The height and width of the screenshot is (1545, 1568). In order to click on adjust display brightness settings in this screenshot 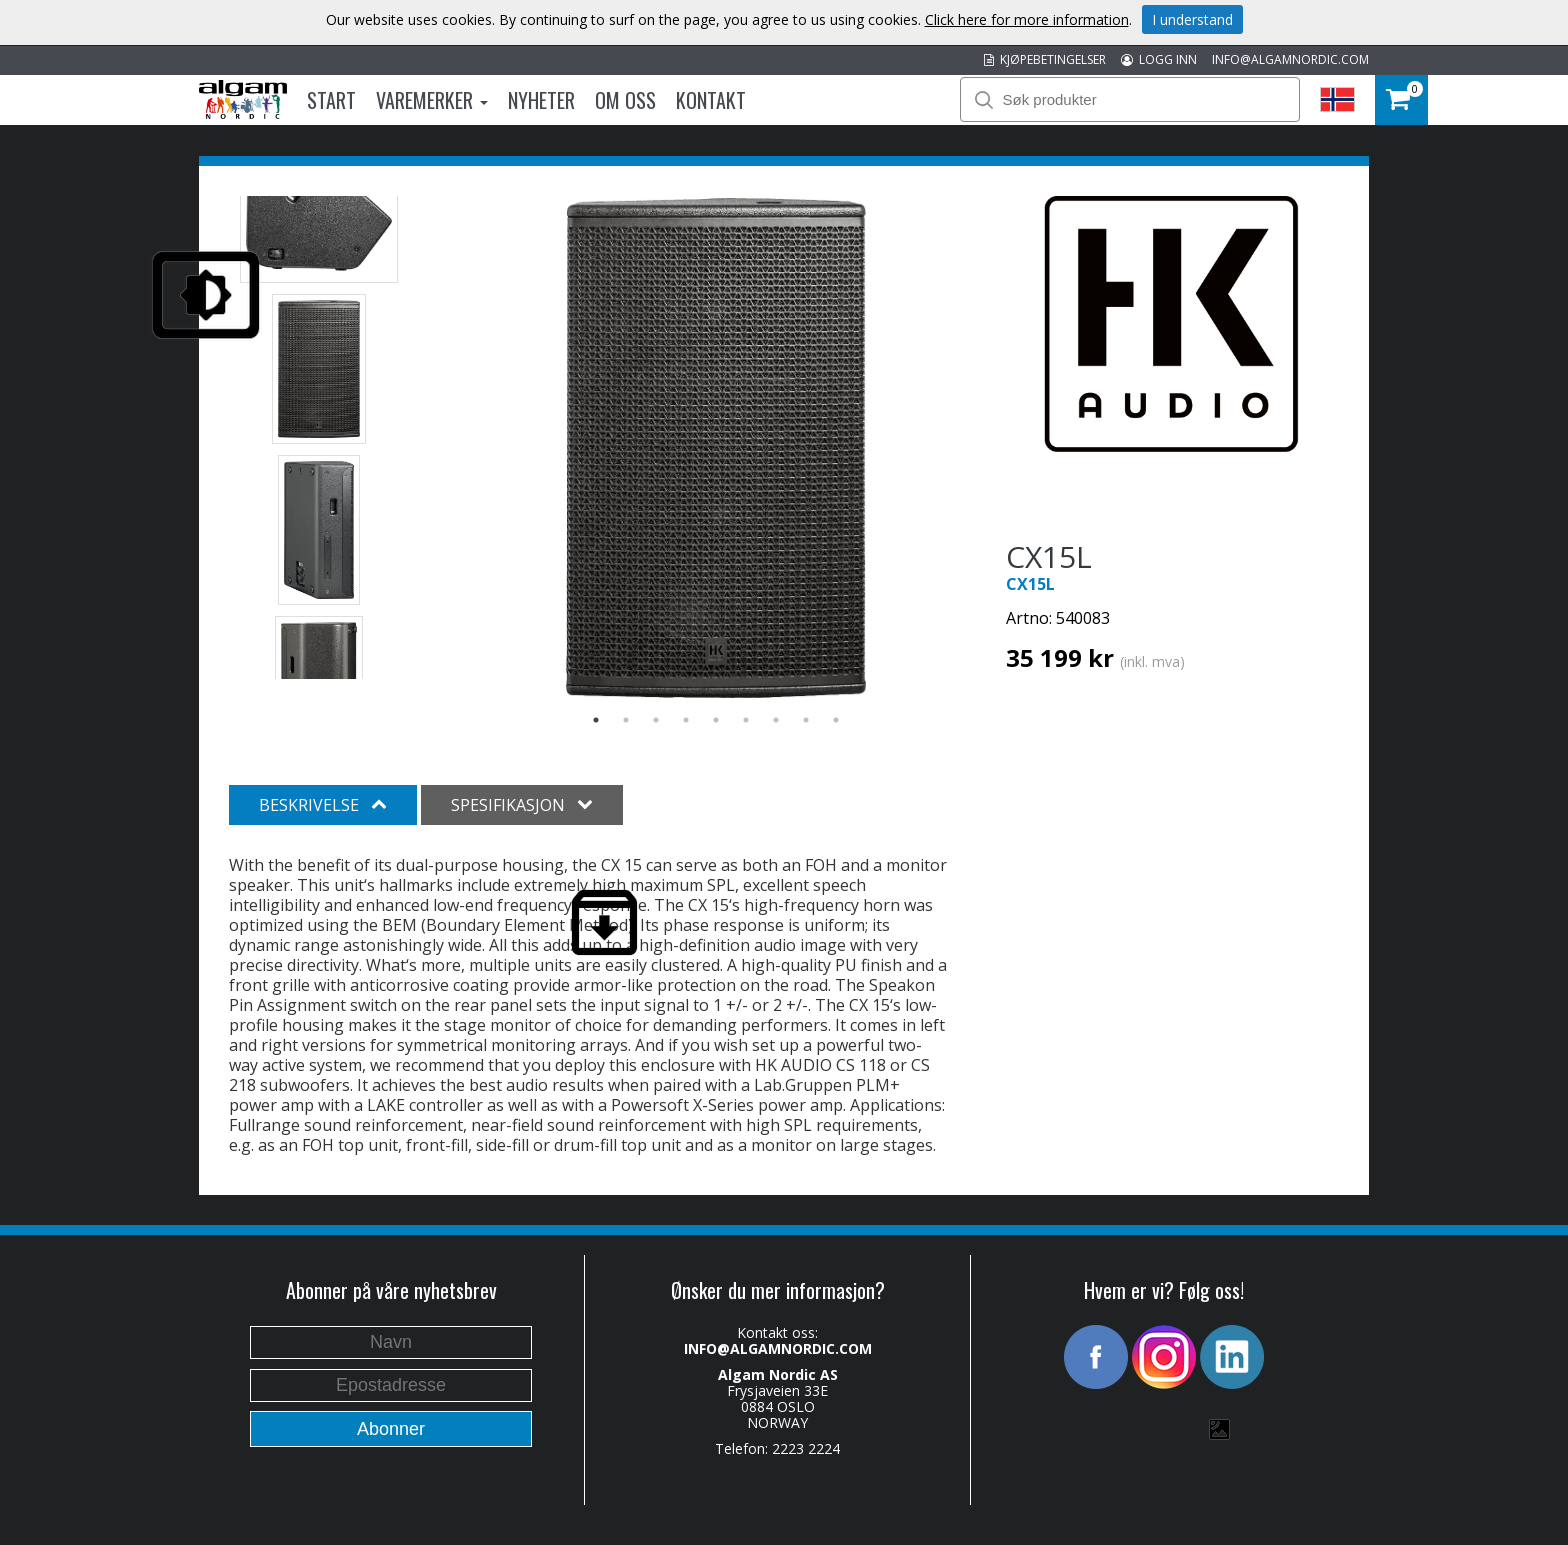, I will do `click(206, 295)`.